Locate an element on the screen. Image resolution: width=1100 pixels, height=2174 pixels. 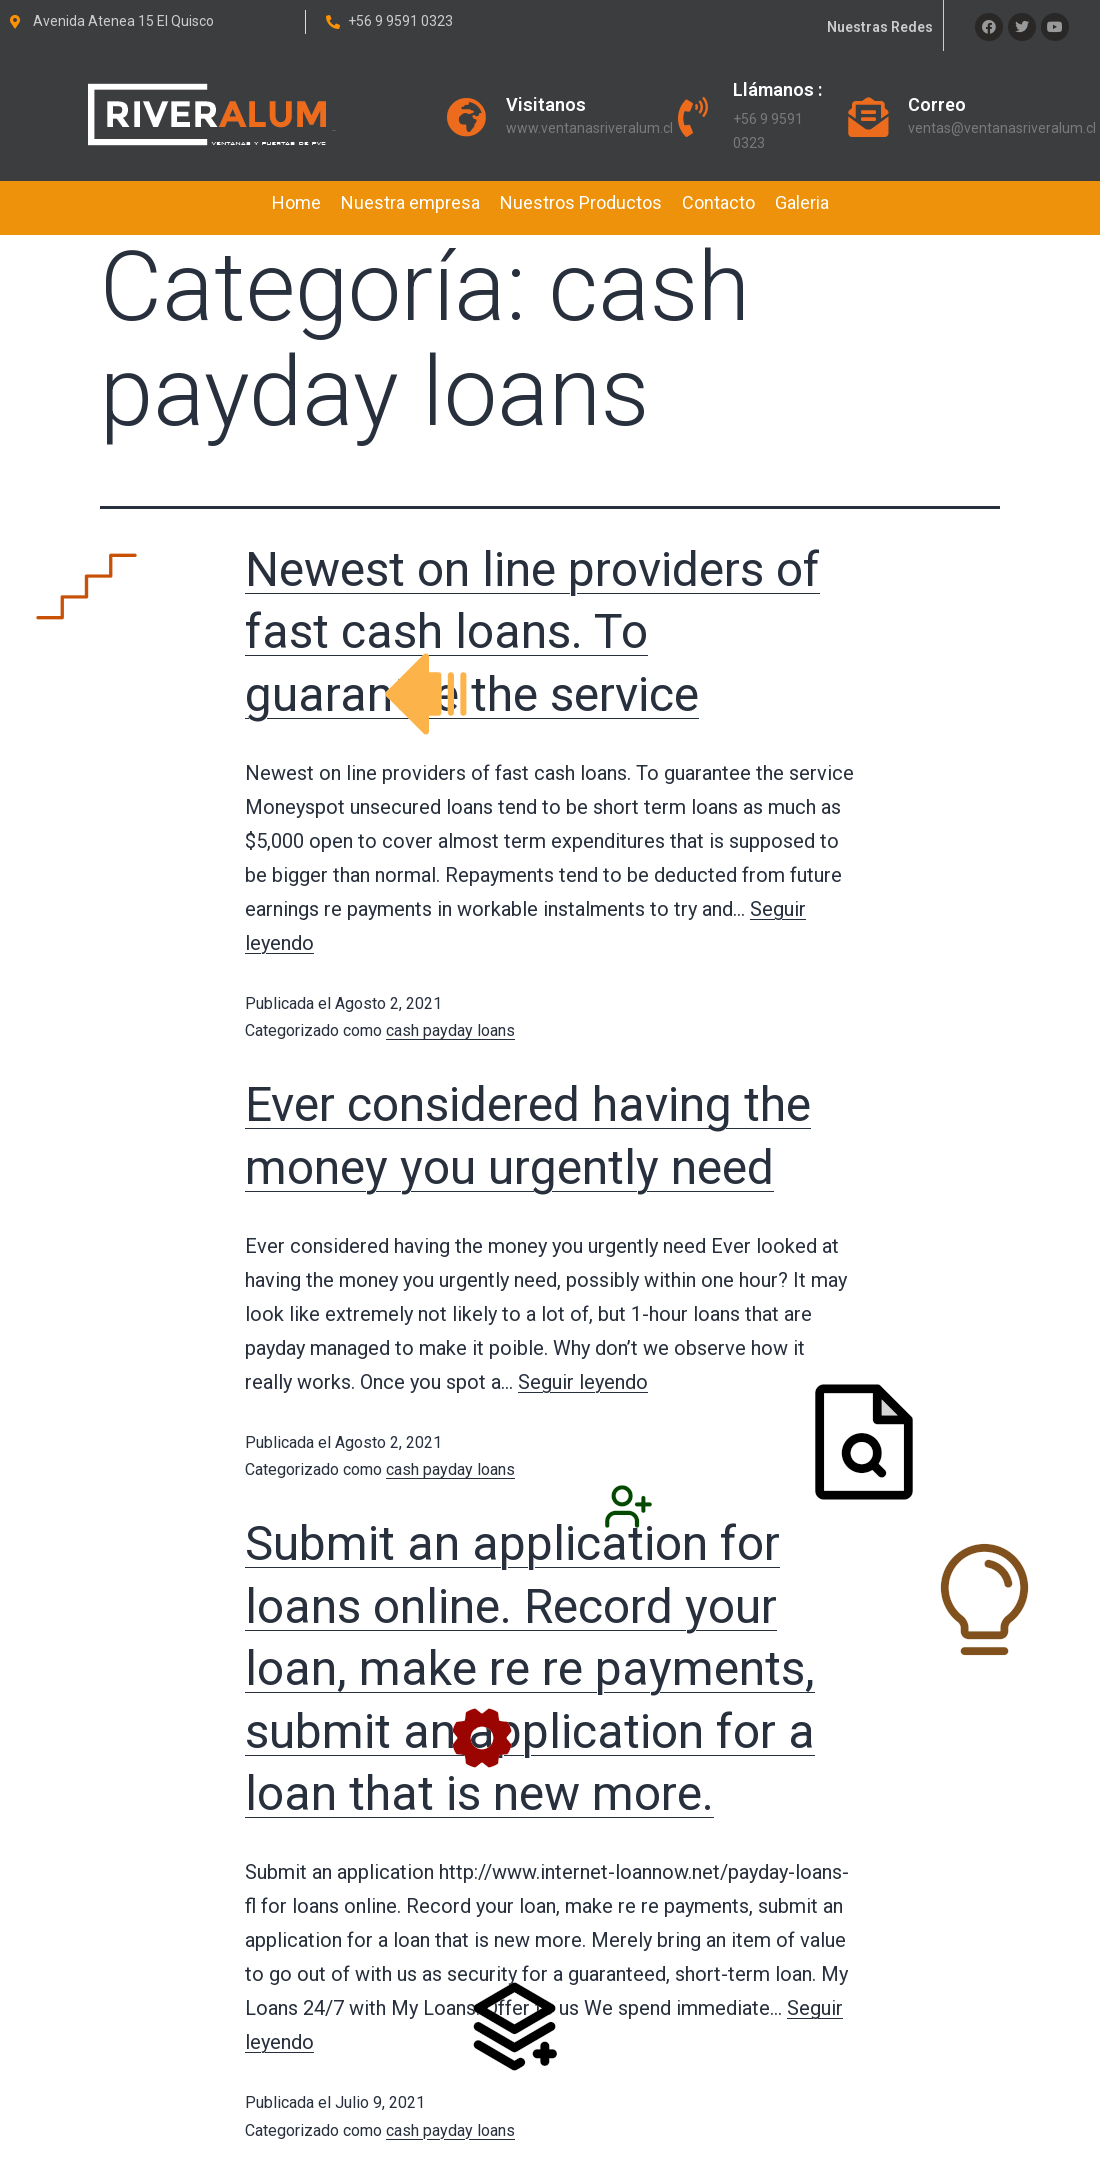
add a new contact or friend is located at coordinates (628, 1506).